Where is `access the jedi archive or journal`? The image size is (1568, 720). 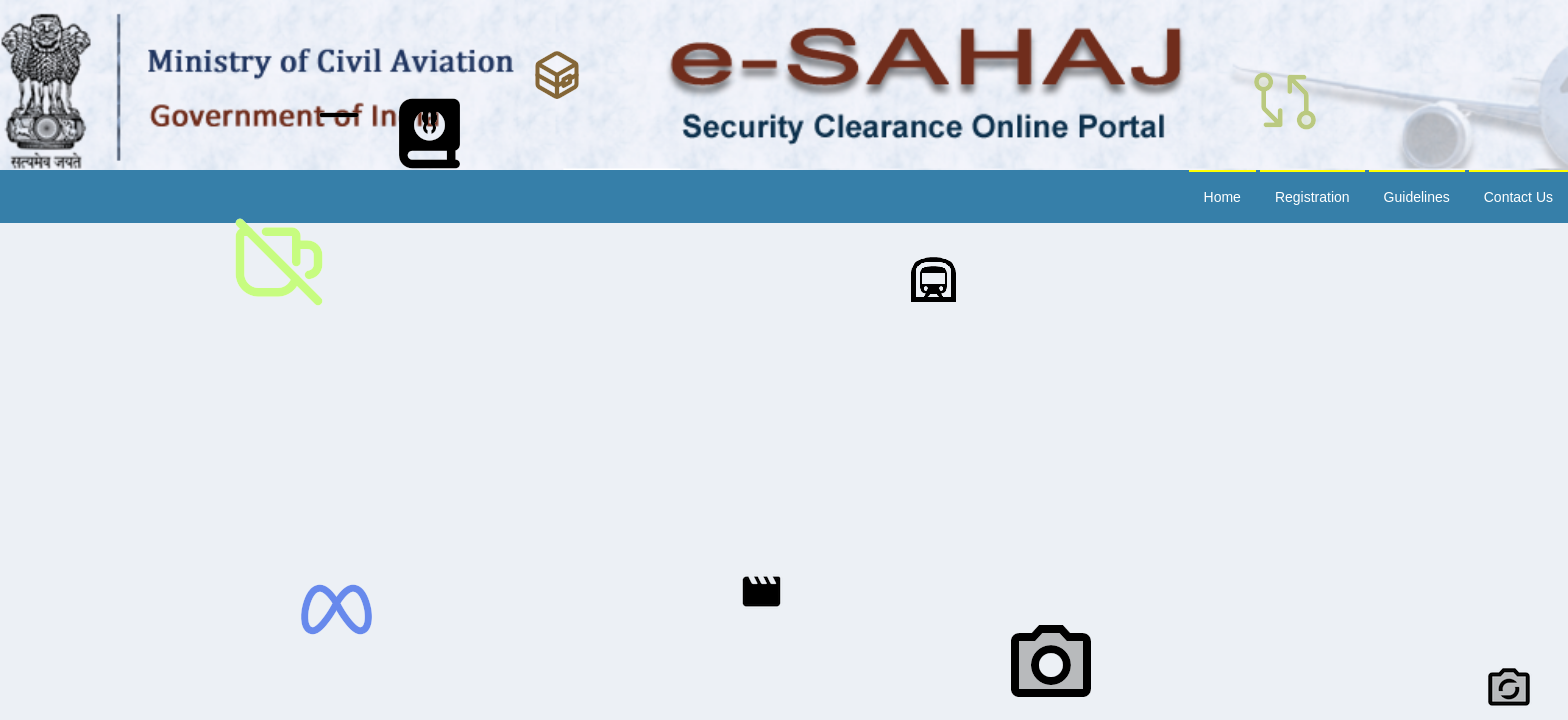
access the jedi archive or journal is located at coordinates (429, 133).